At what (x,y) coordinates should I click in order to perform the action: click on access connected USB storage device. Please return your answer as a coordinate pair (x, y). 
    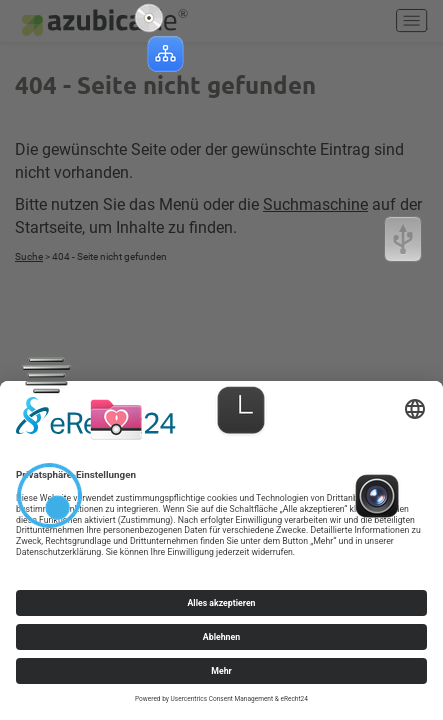
    Looking at the image, I should click on (403, 239).